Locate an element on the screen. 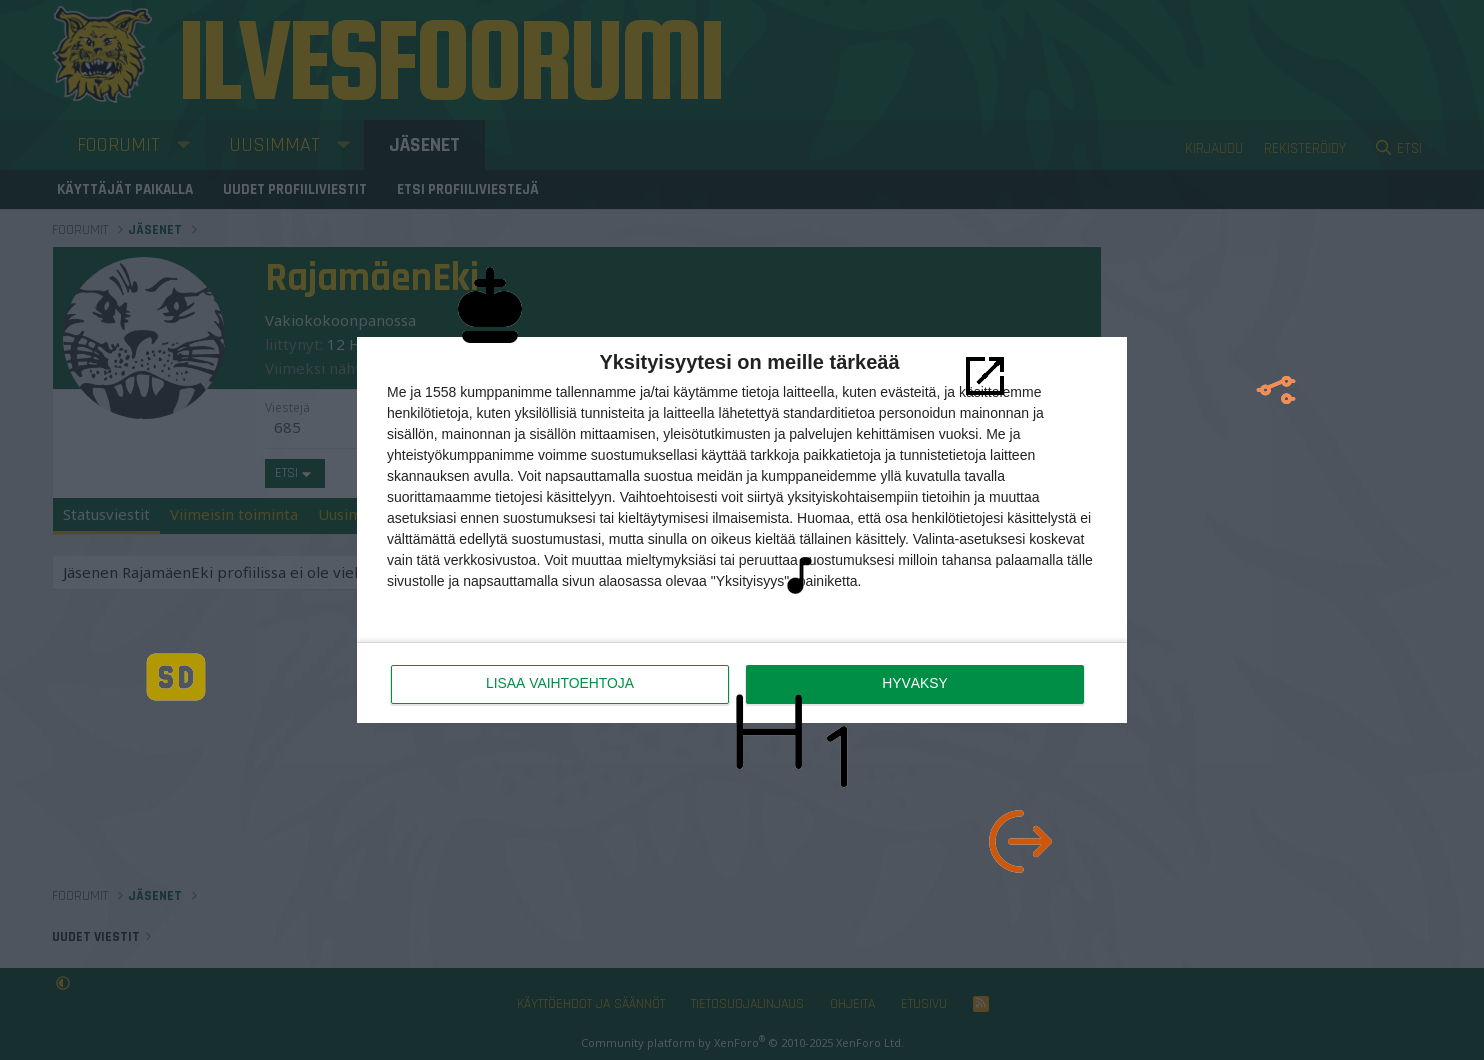 Image resolution: width=1484 pixels, height=1060 pixels. format text as heading level 1 is located at coordinates (789, 738).